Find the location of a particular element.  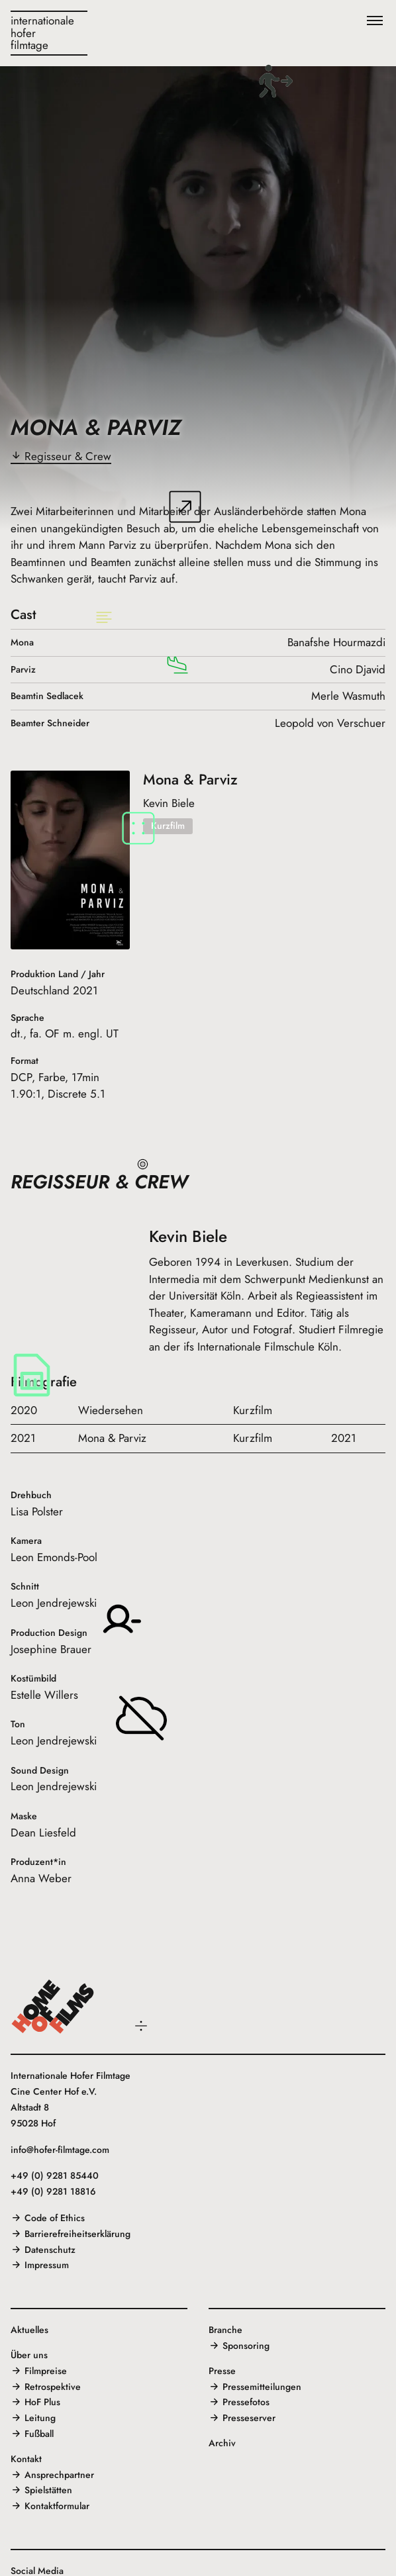

remove a user or contact is located at coordinates (121, 1620).